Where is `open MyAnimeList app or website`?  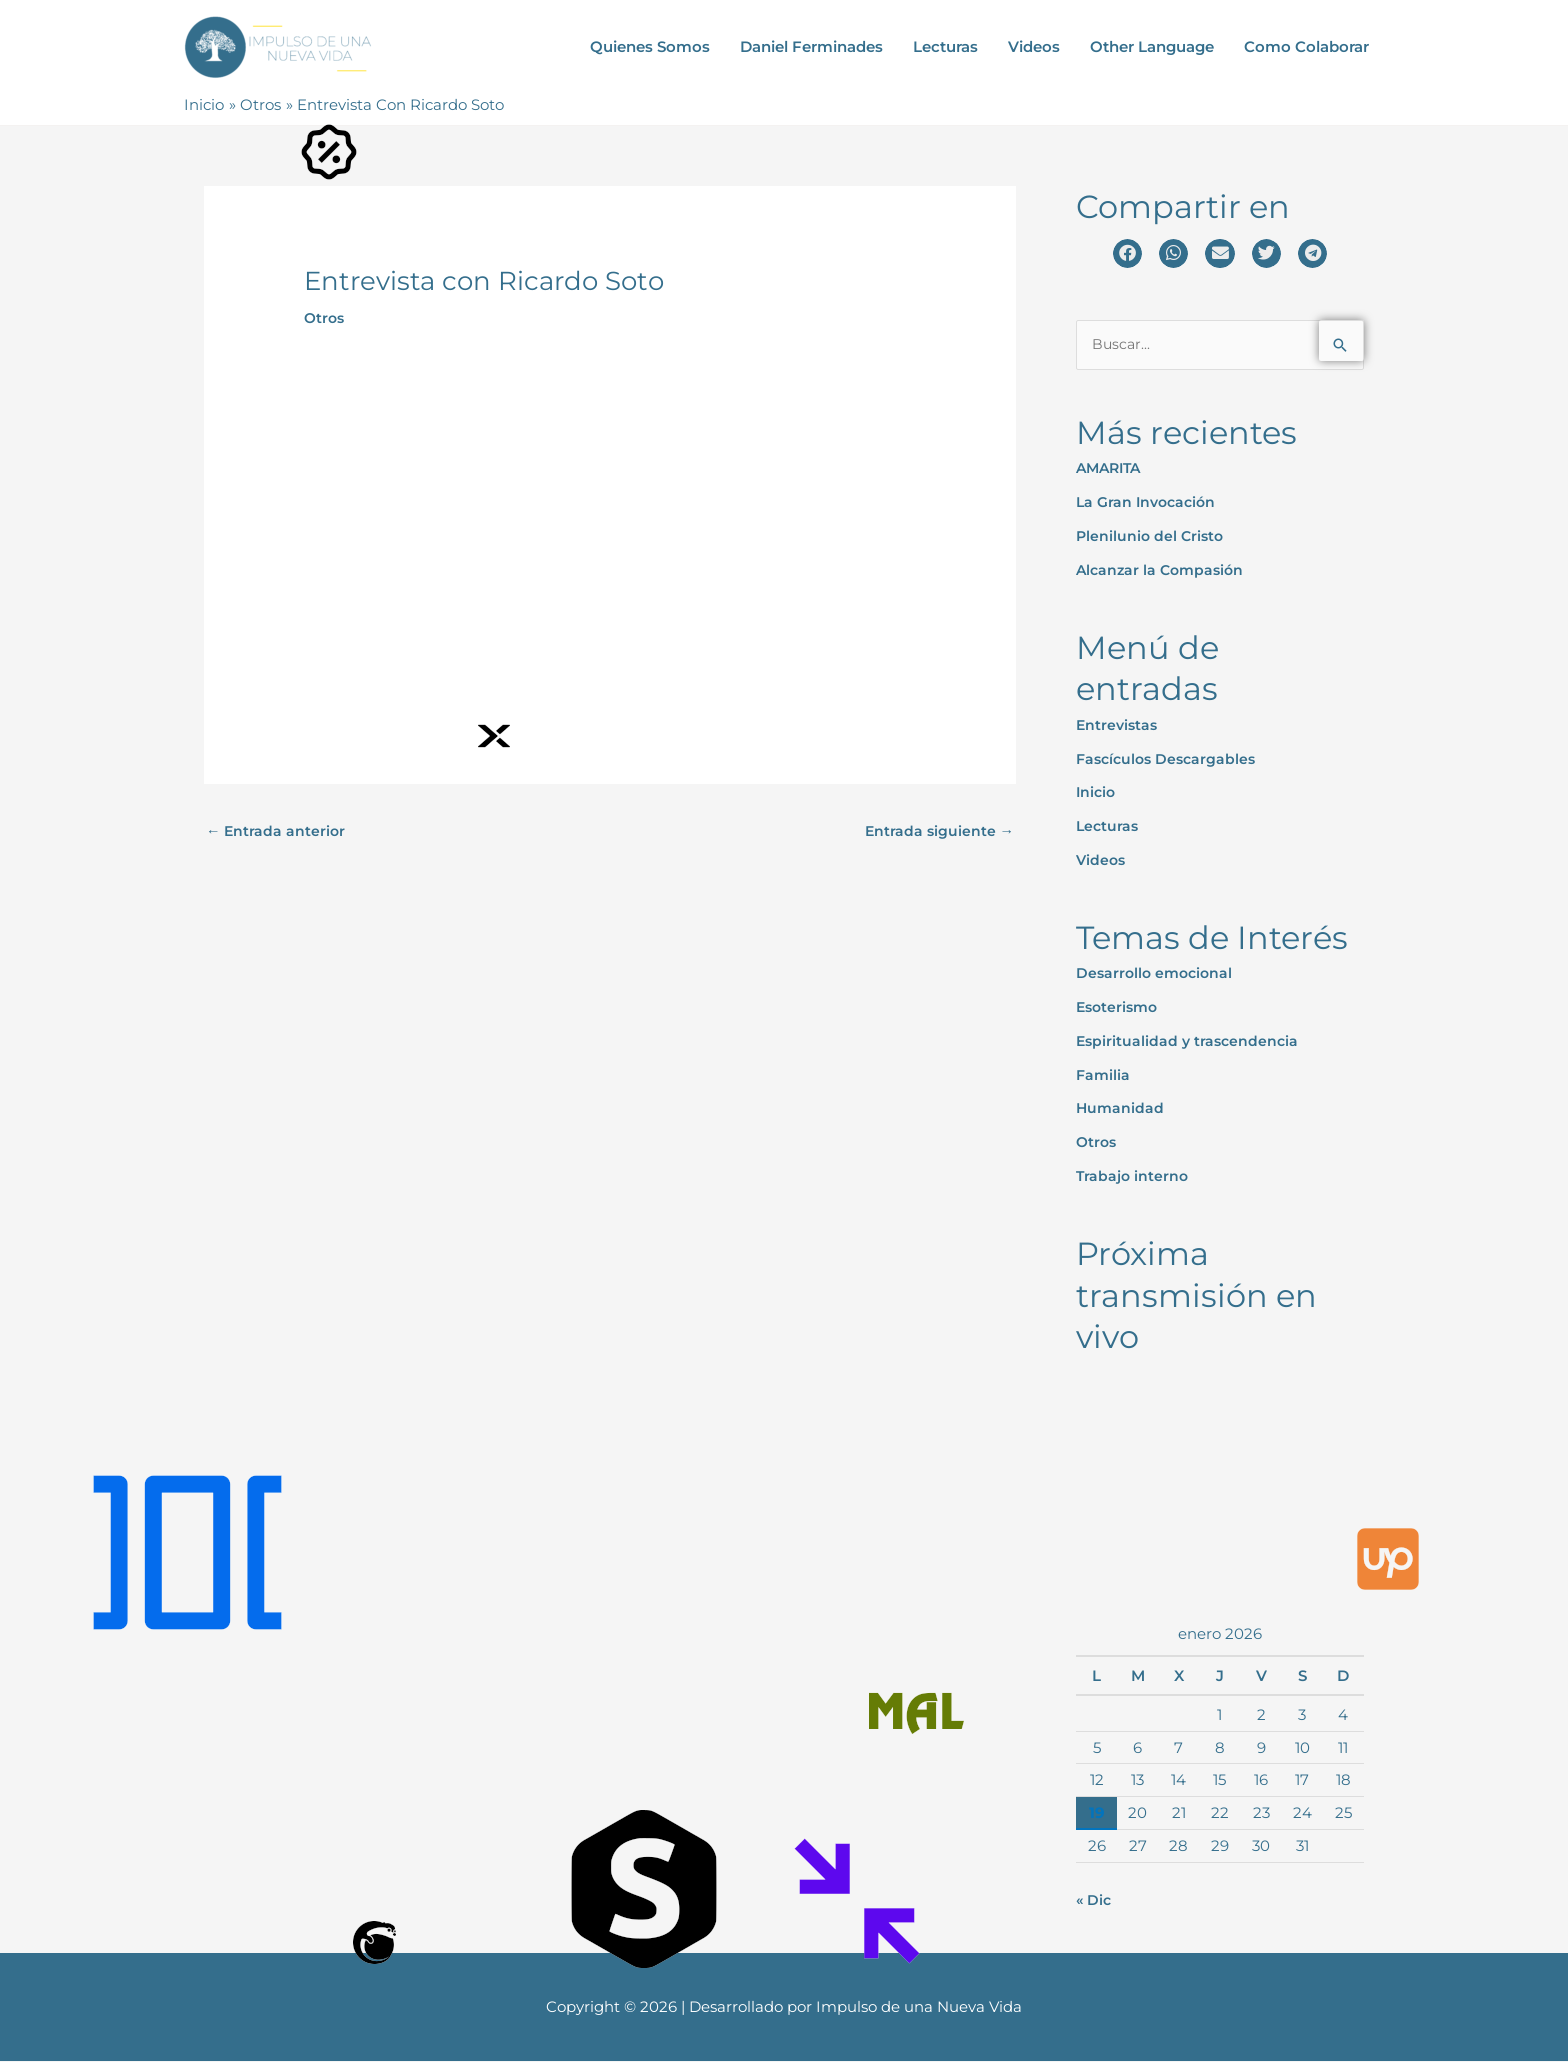 open MyAnimeList app or website is located at coordinates (916, 1713).